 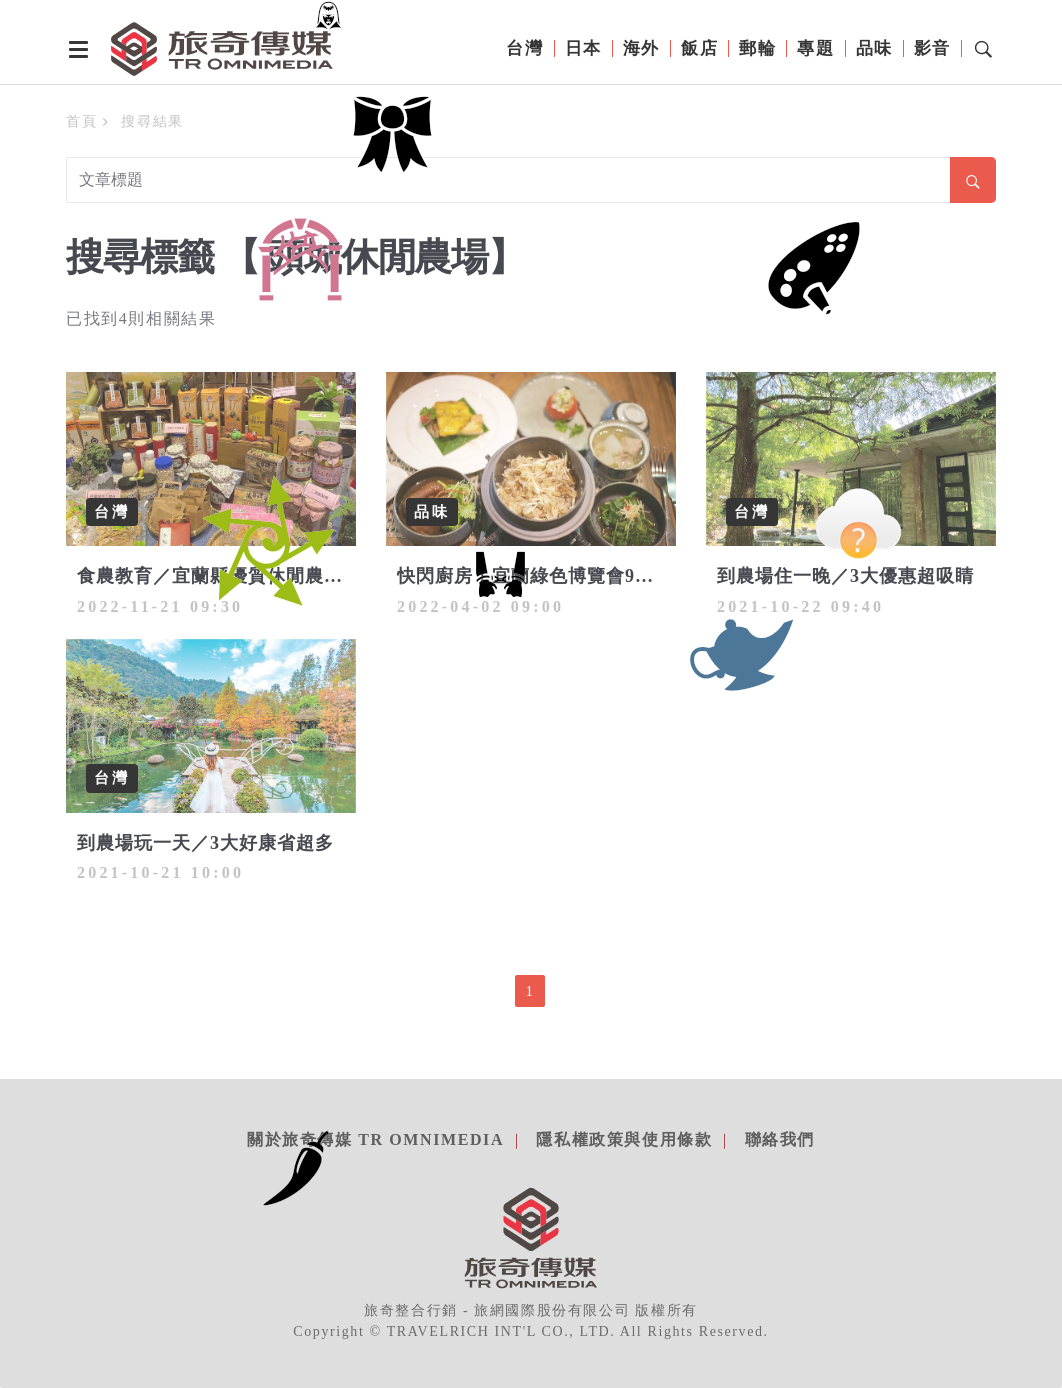 I want to click on access music or instrument features, so click(x=815, y=267).